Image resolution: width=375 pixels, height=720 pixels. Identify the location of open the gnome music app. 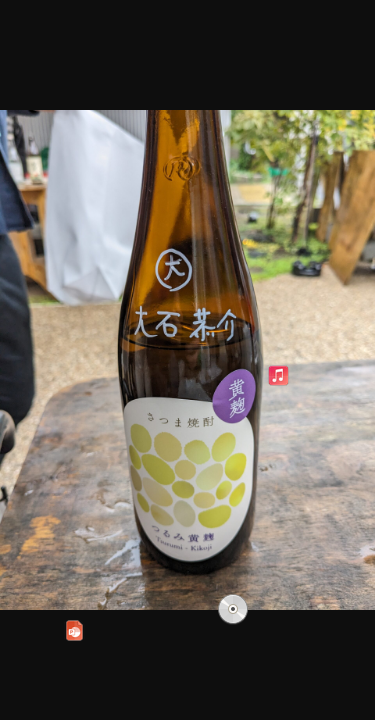
(278, 375).